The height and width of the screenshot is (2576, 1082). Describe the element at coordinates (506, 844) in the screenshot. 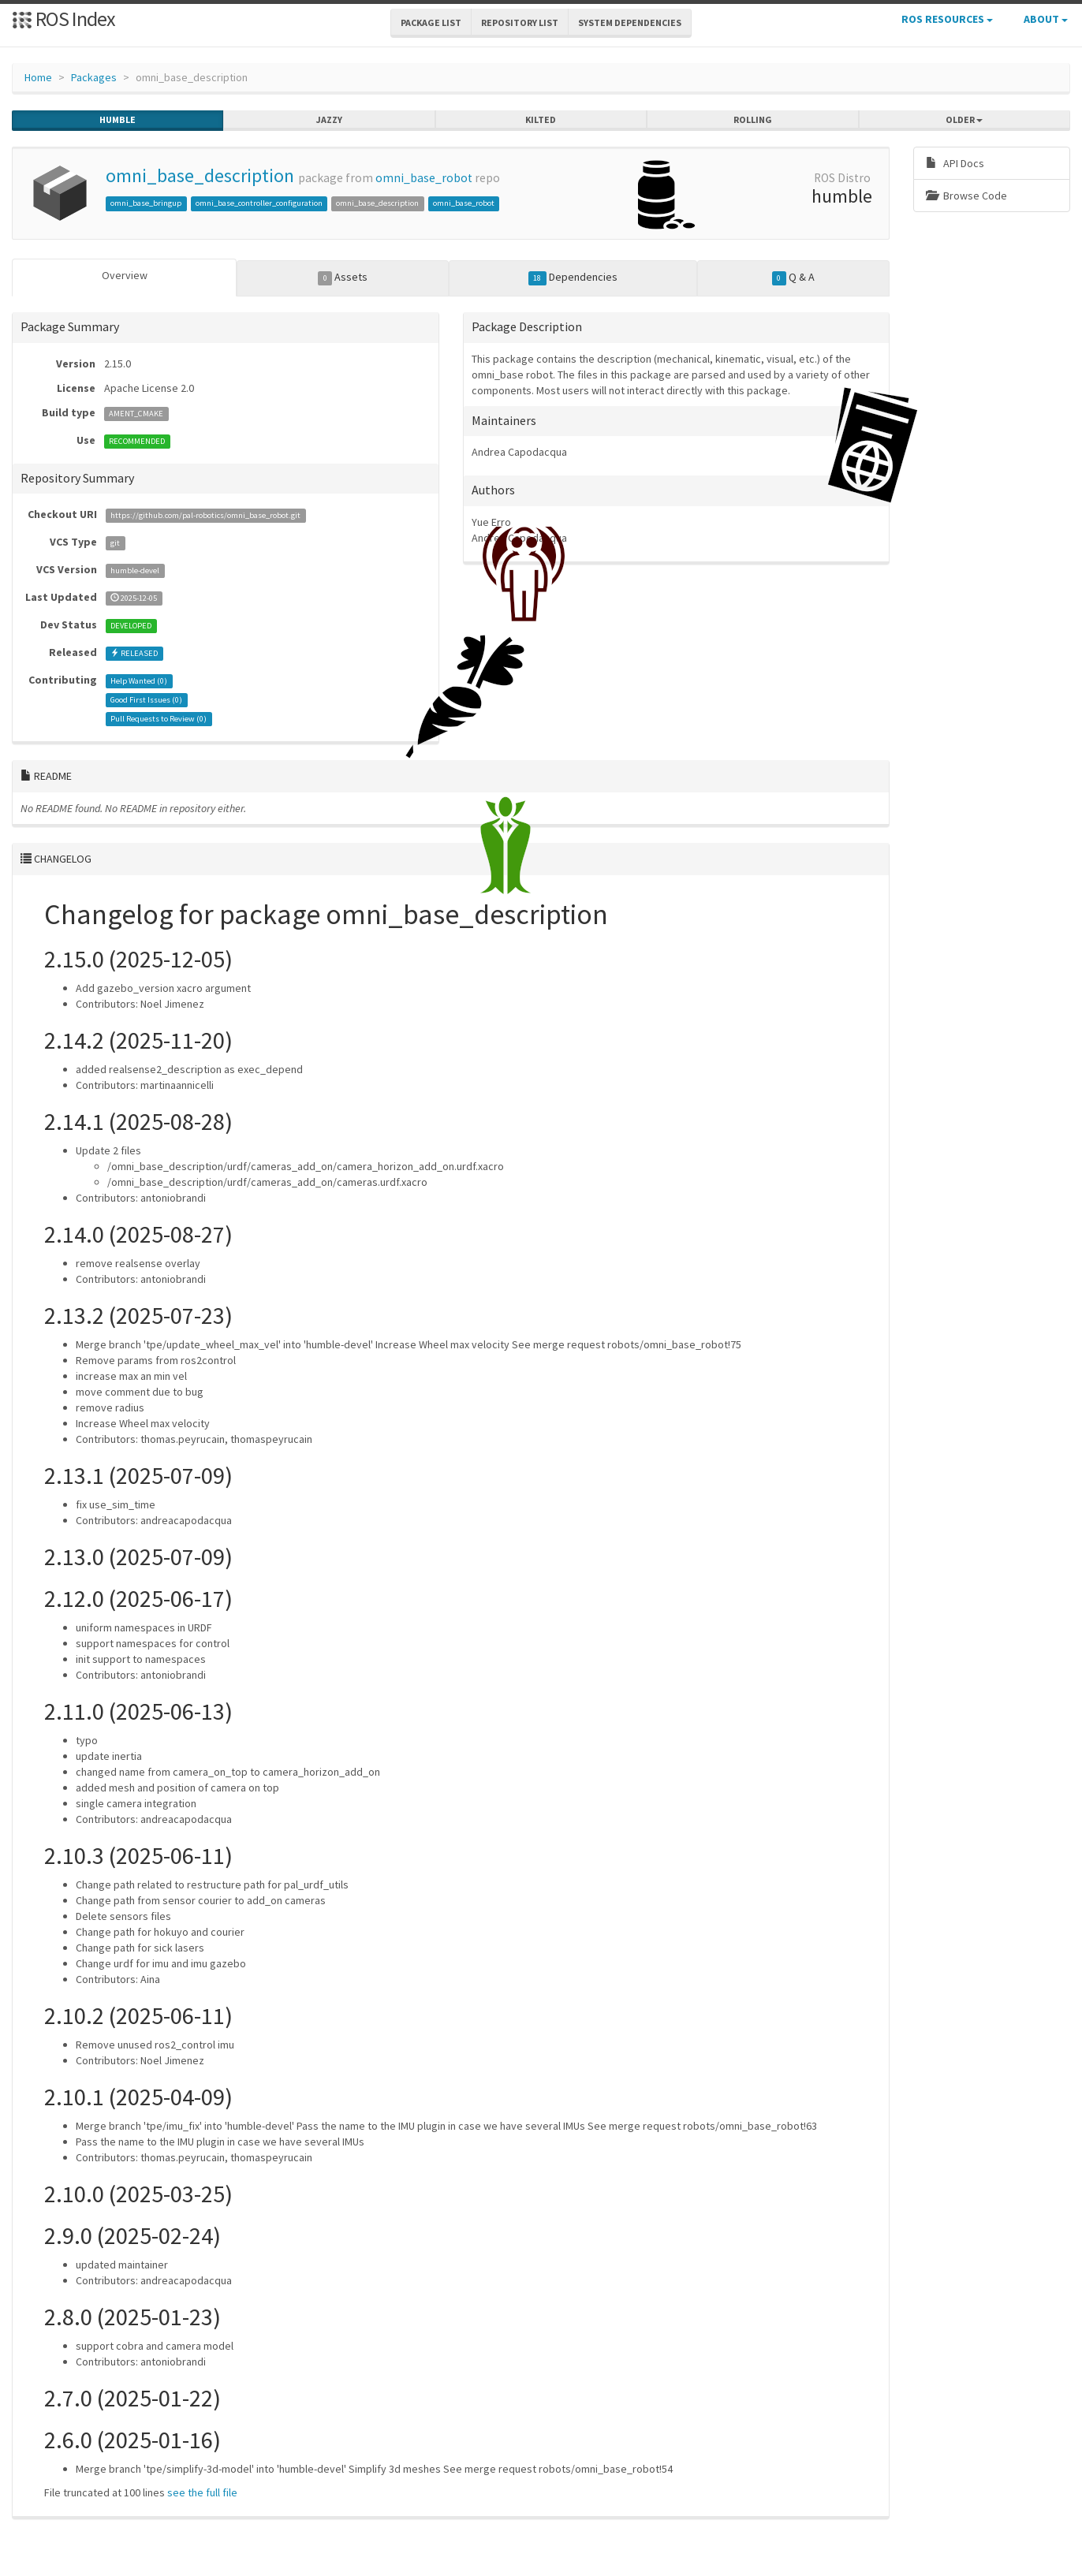

I see `select vampire character or costume` at that location.